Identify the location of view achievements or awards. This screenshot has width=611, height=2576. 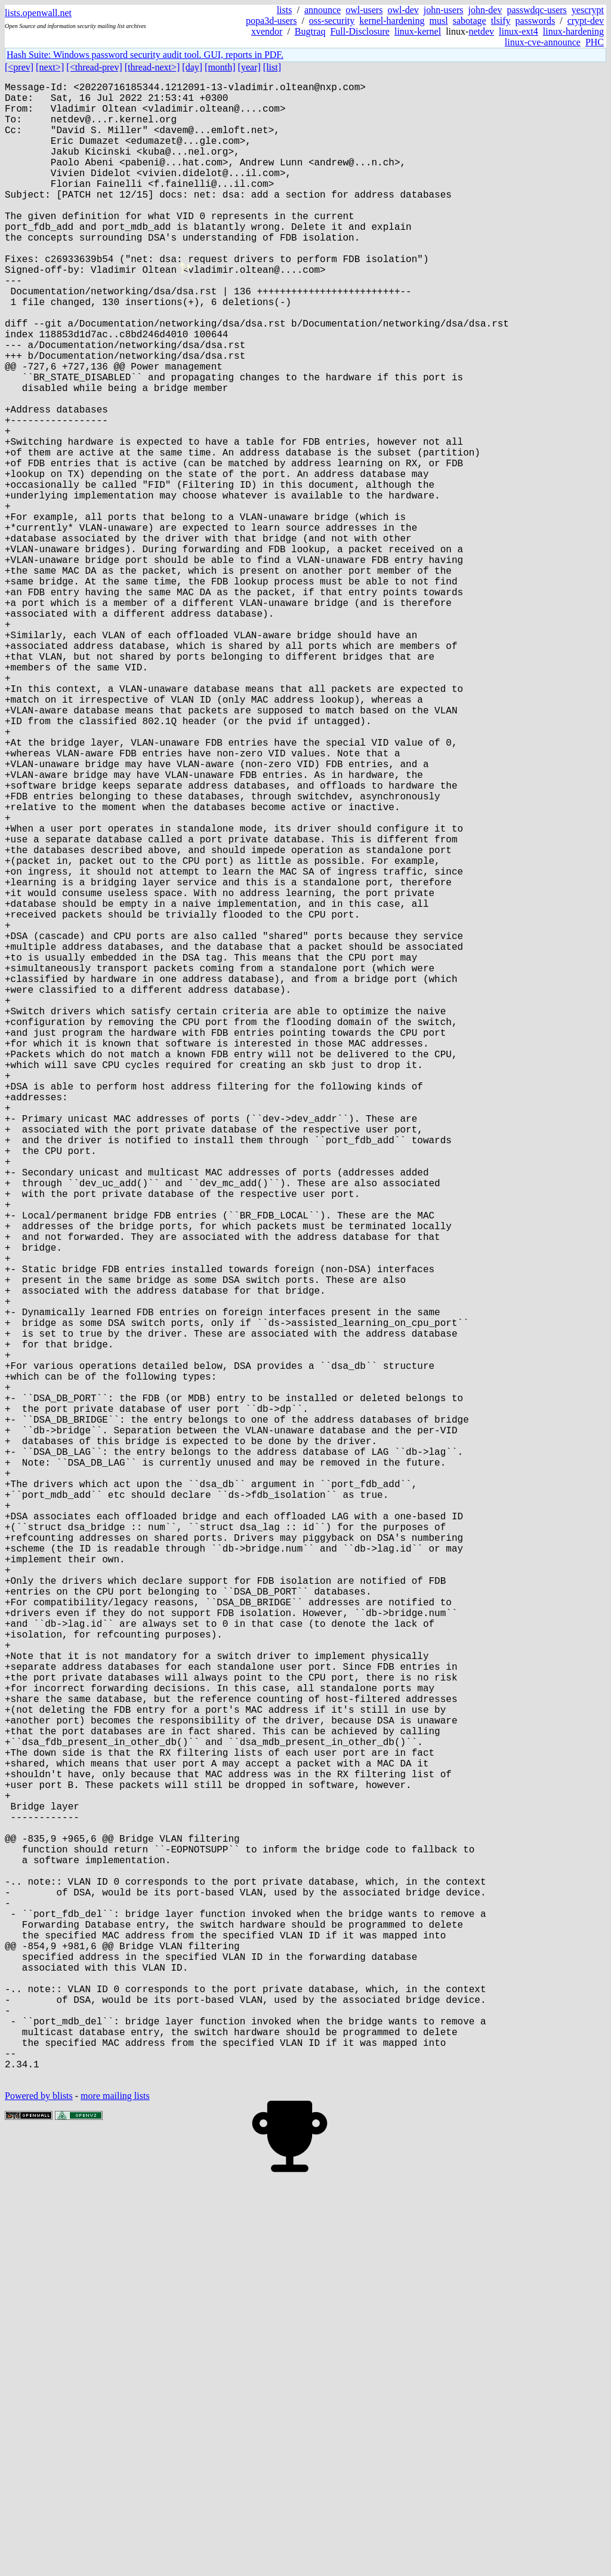
(289, 2134).